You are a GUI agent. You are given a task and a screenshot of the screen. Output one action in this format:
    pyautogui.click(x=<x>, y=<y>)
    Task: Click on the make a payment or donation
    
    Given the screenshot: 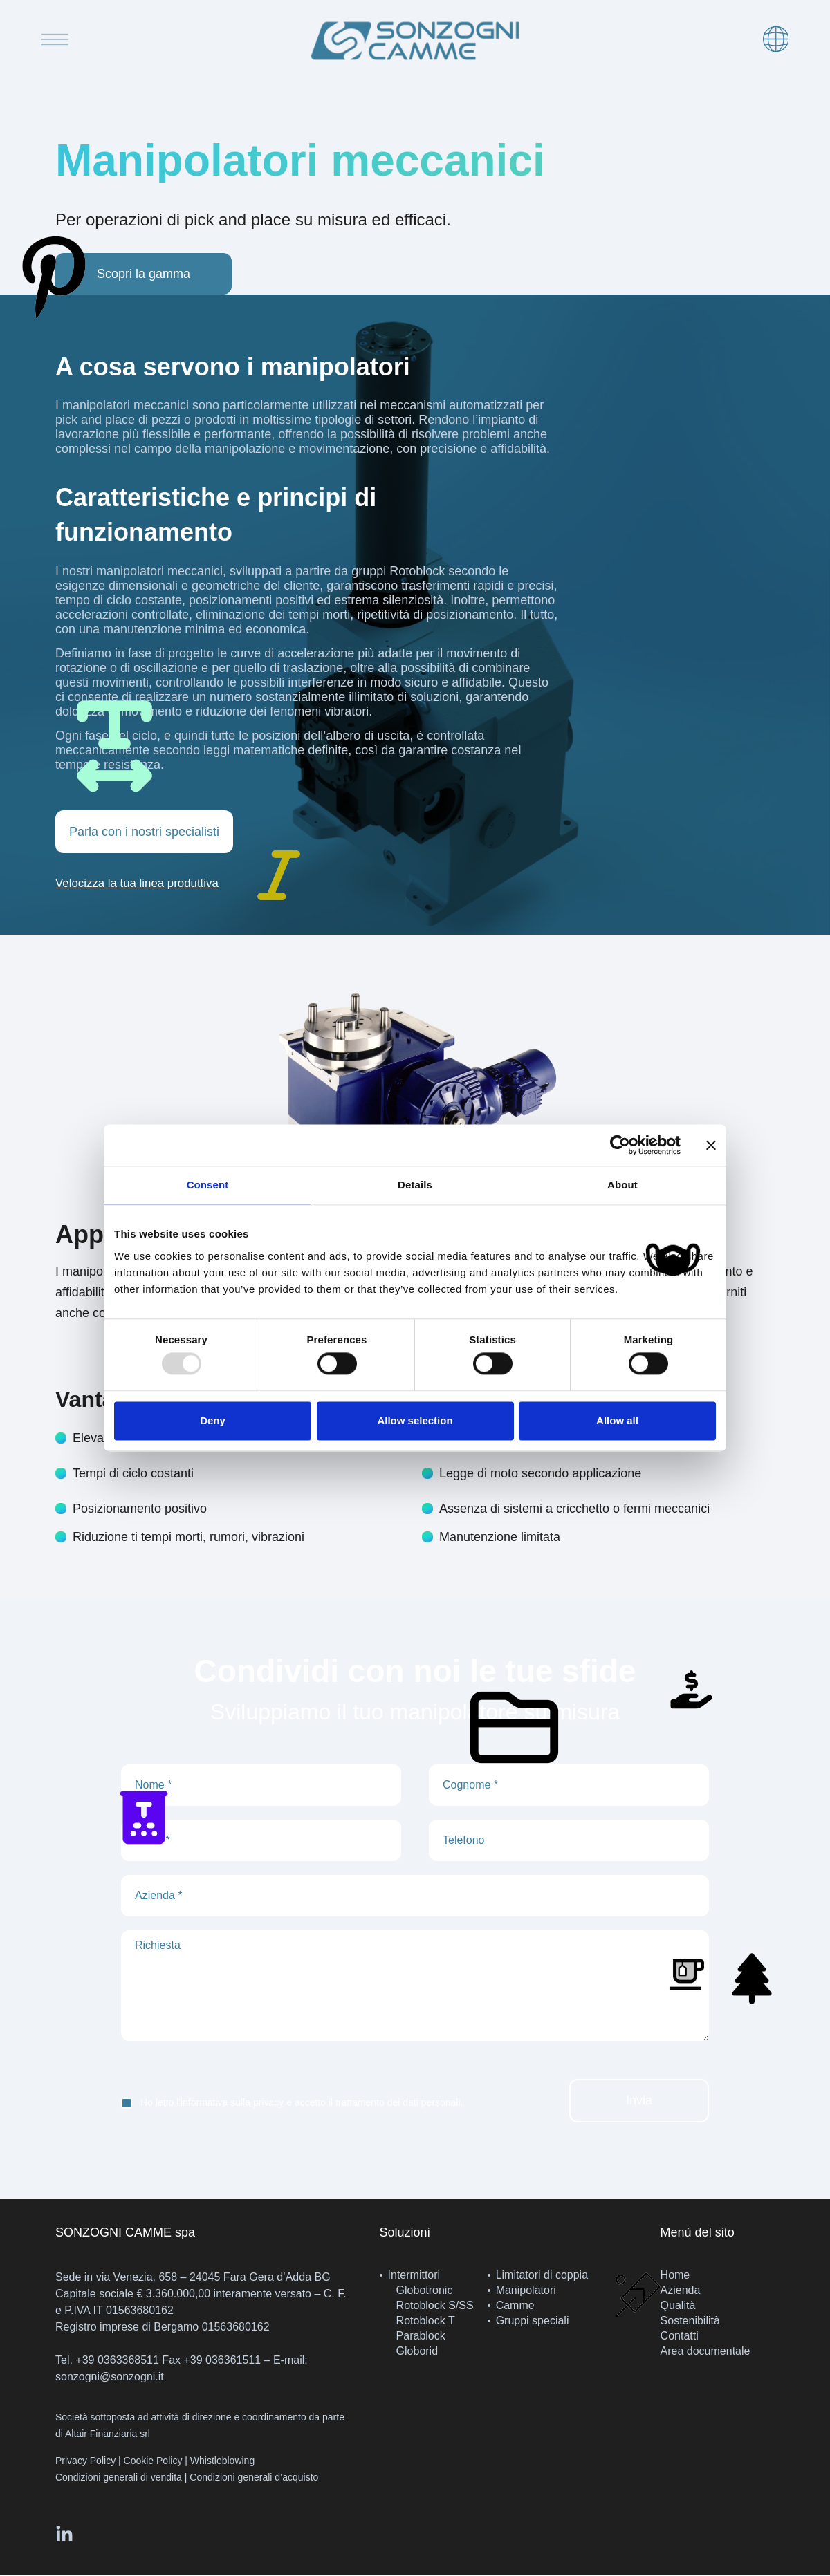 What is the action you would take?
    pyautogui.click(x=691, y=1690)
    